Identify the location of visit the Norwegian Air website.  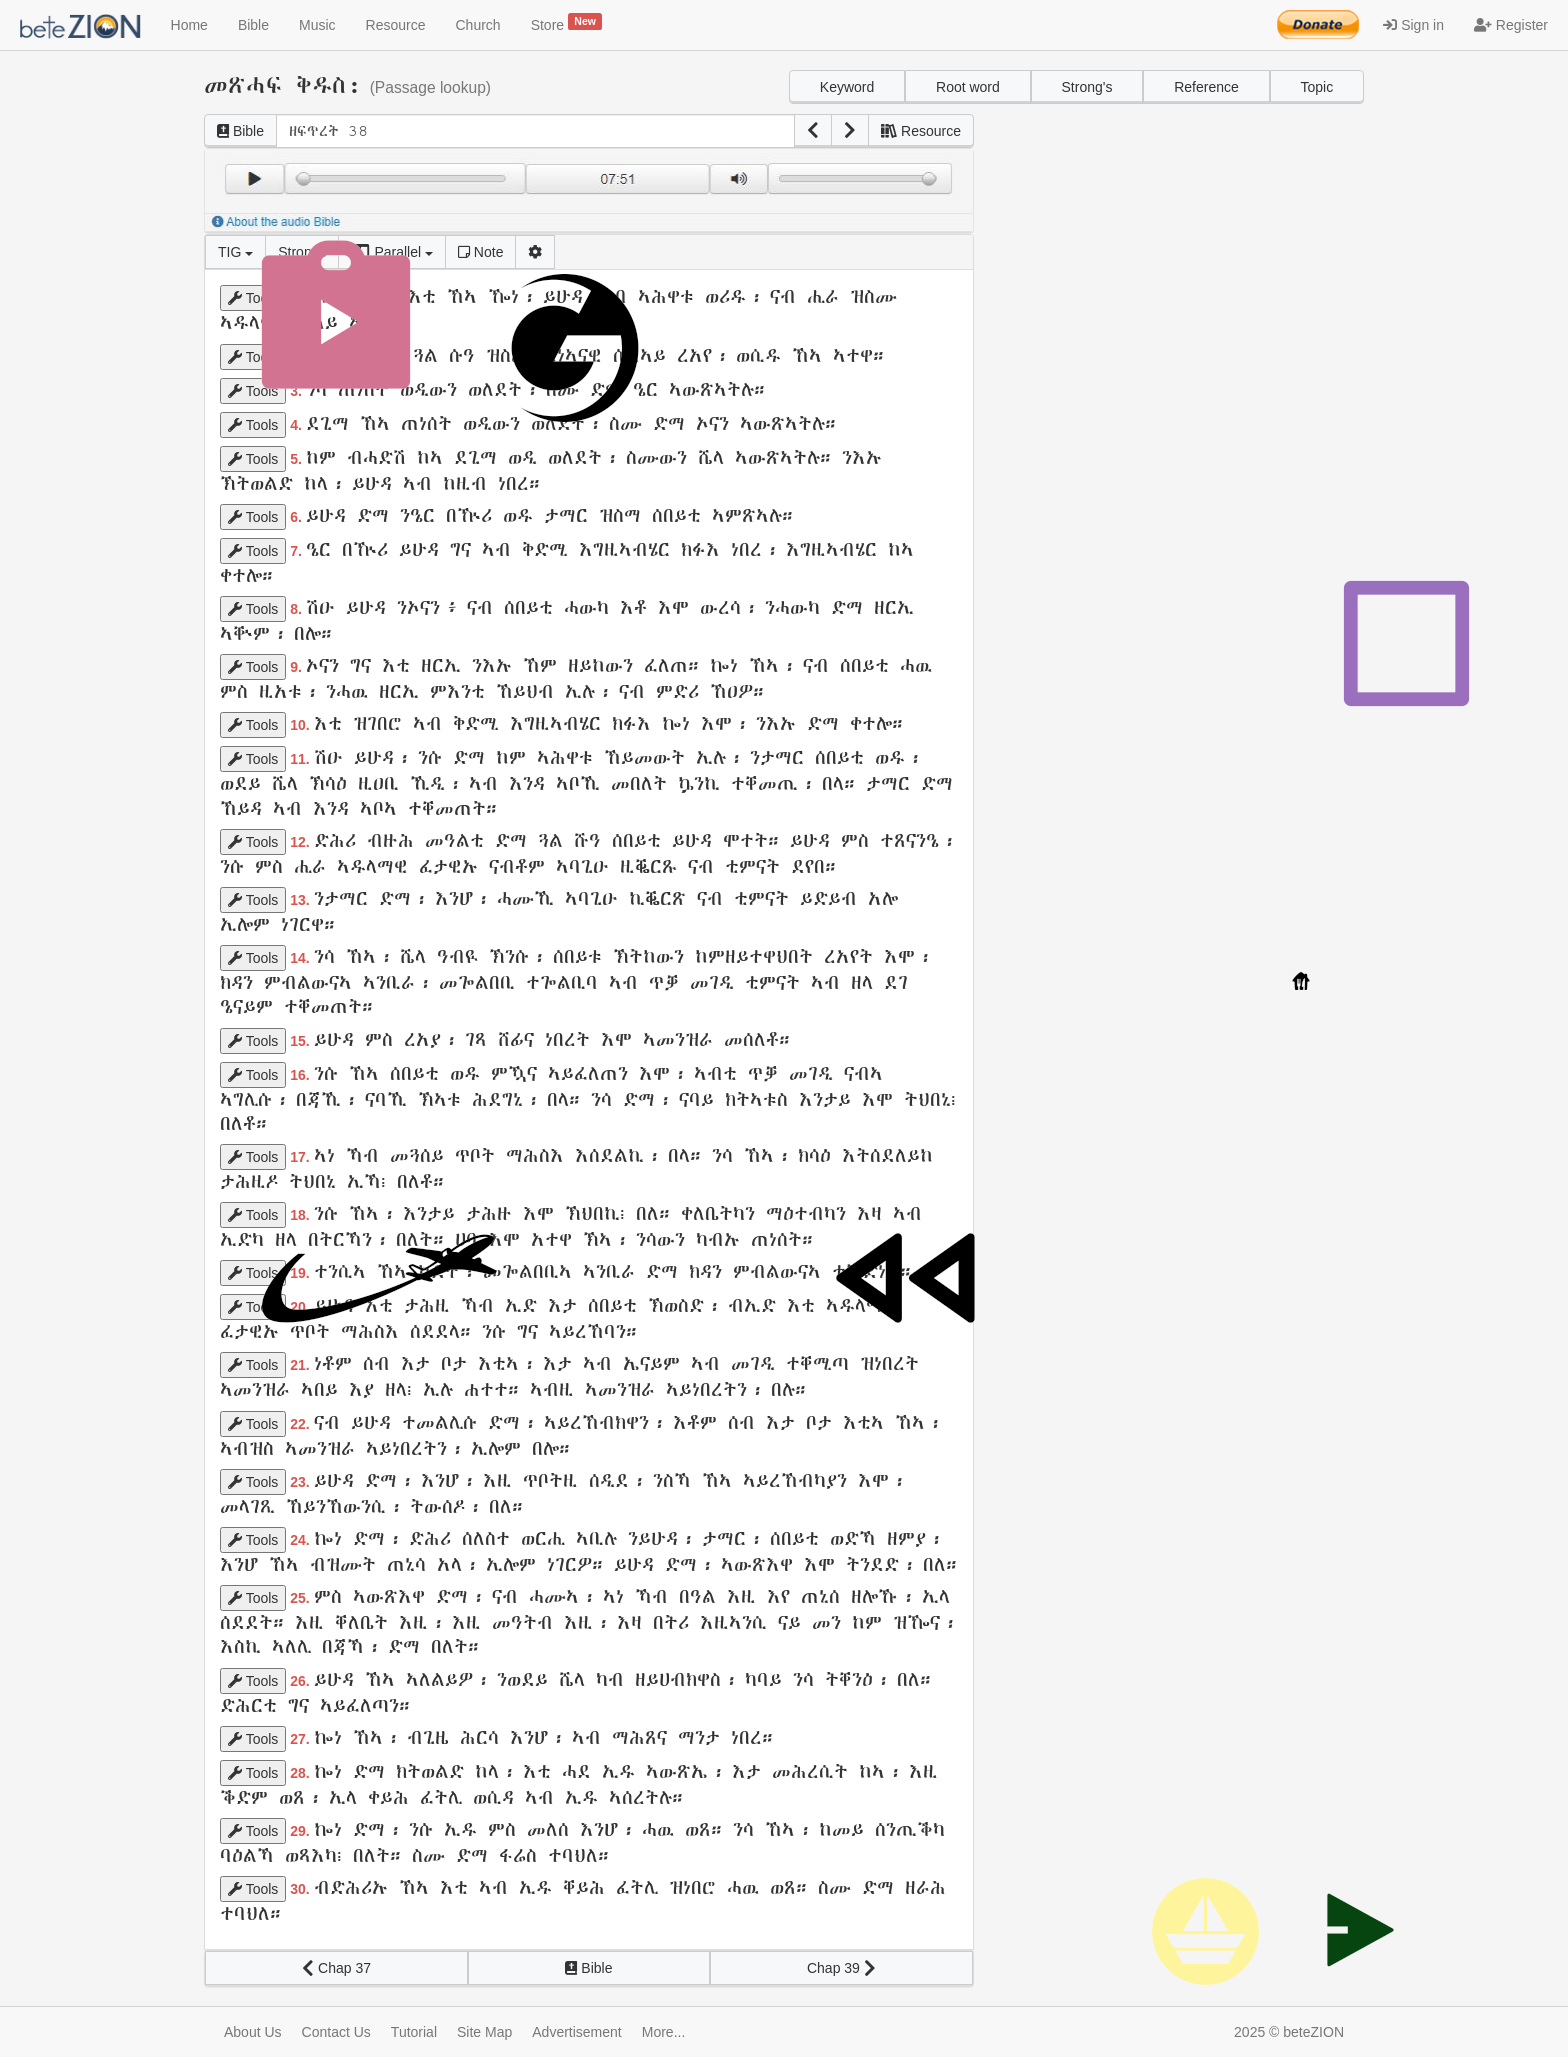
(379, 1278).